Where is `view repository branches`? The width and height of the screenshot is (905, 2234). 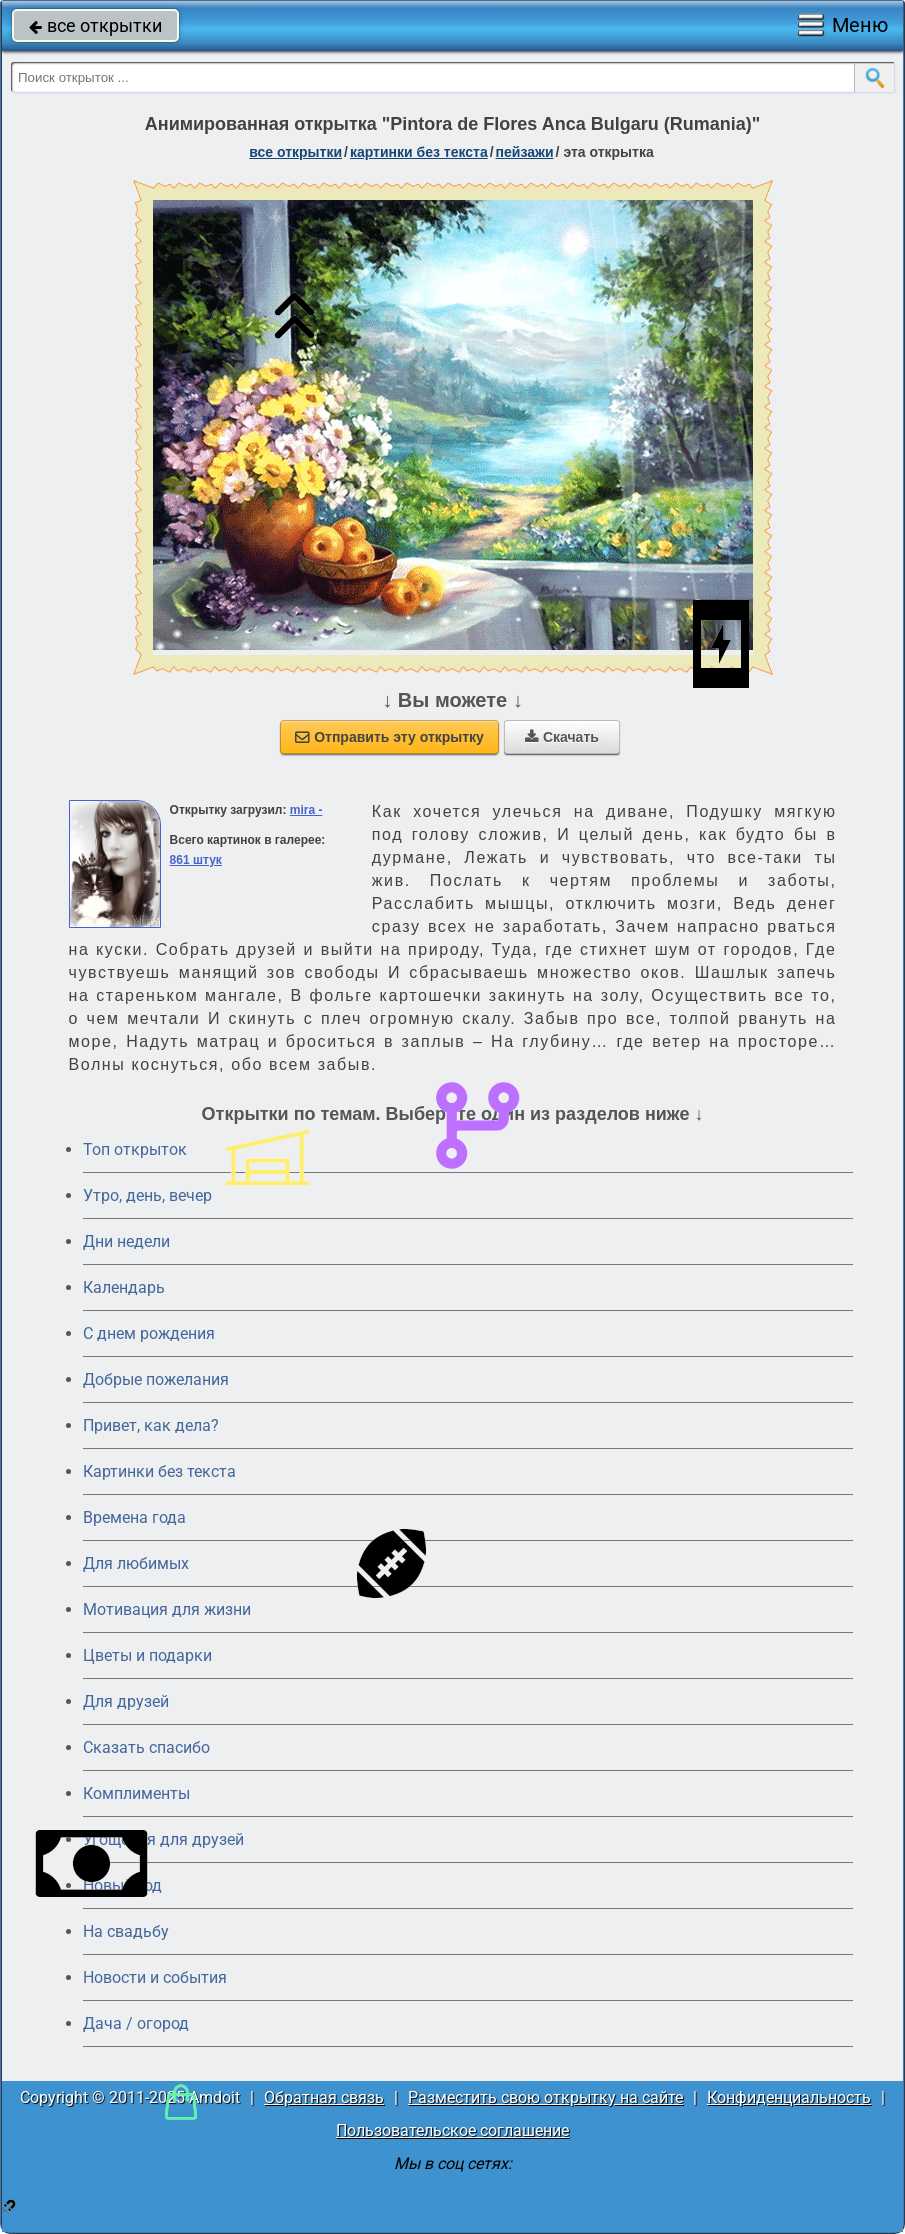
view repository branches is located at coordinates (472, 1125).